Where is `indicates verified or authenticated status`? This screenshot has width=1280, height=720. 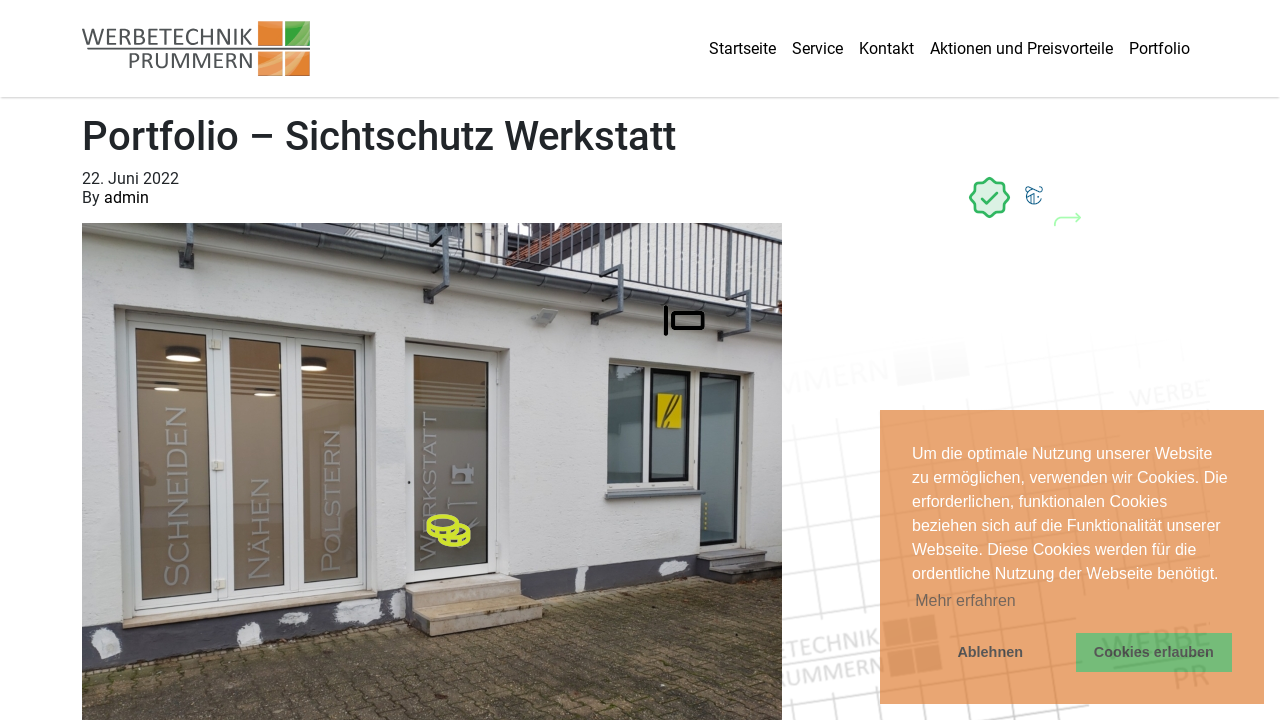
indicates verified or authenticated status is located at coordinates (989, 197).